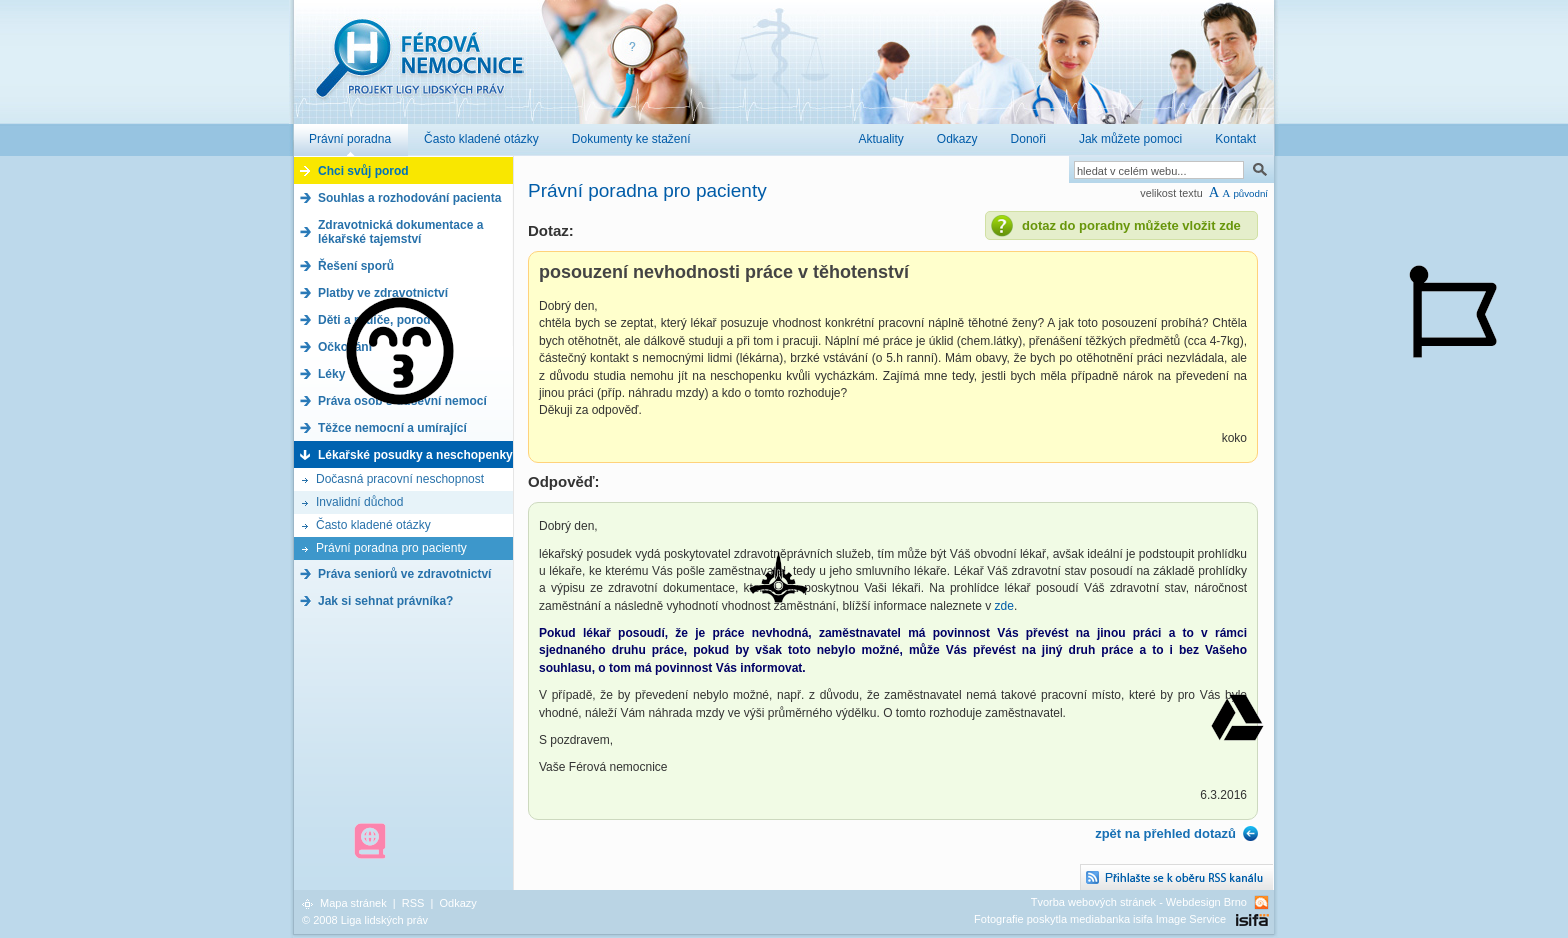  Describe the element at coordinates (1237, 717) in the screenshot. I see `open google drive` at that location.